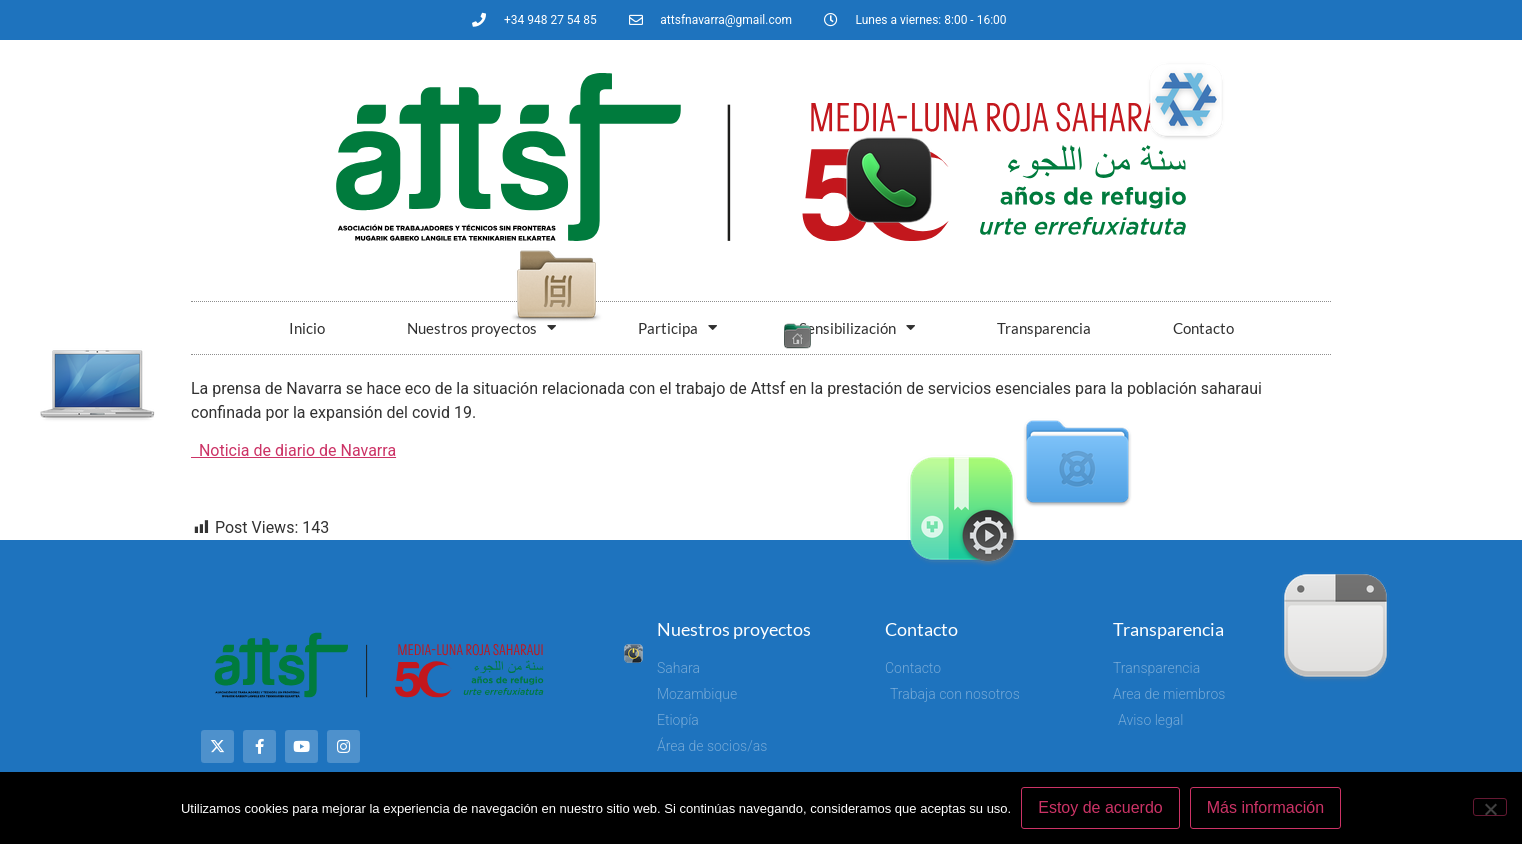 This screenshot has width=1522, height=844. I want to click on customize window decoration settings, so click(1335, 625).